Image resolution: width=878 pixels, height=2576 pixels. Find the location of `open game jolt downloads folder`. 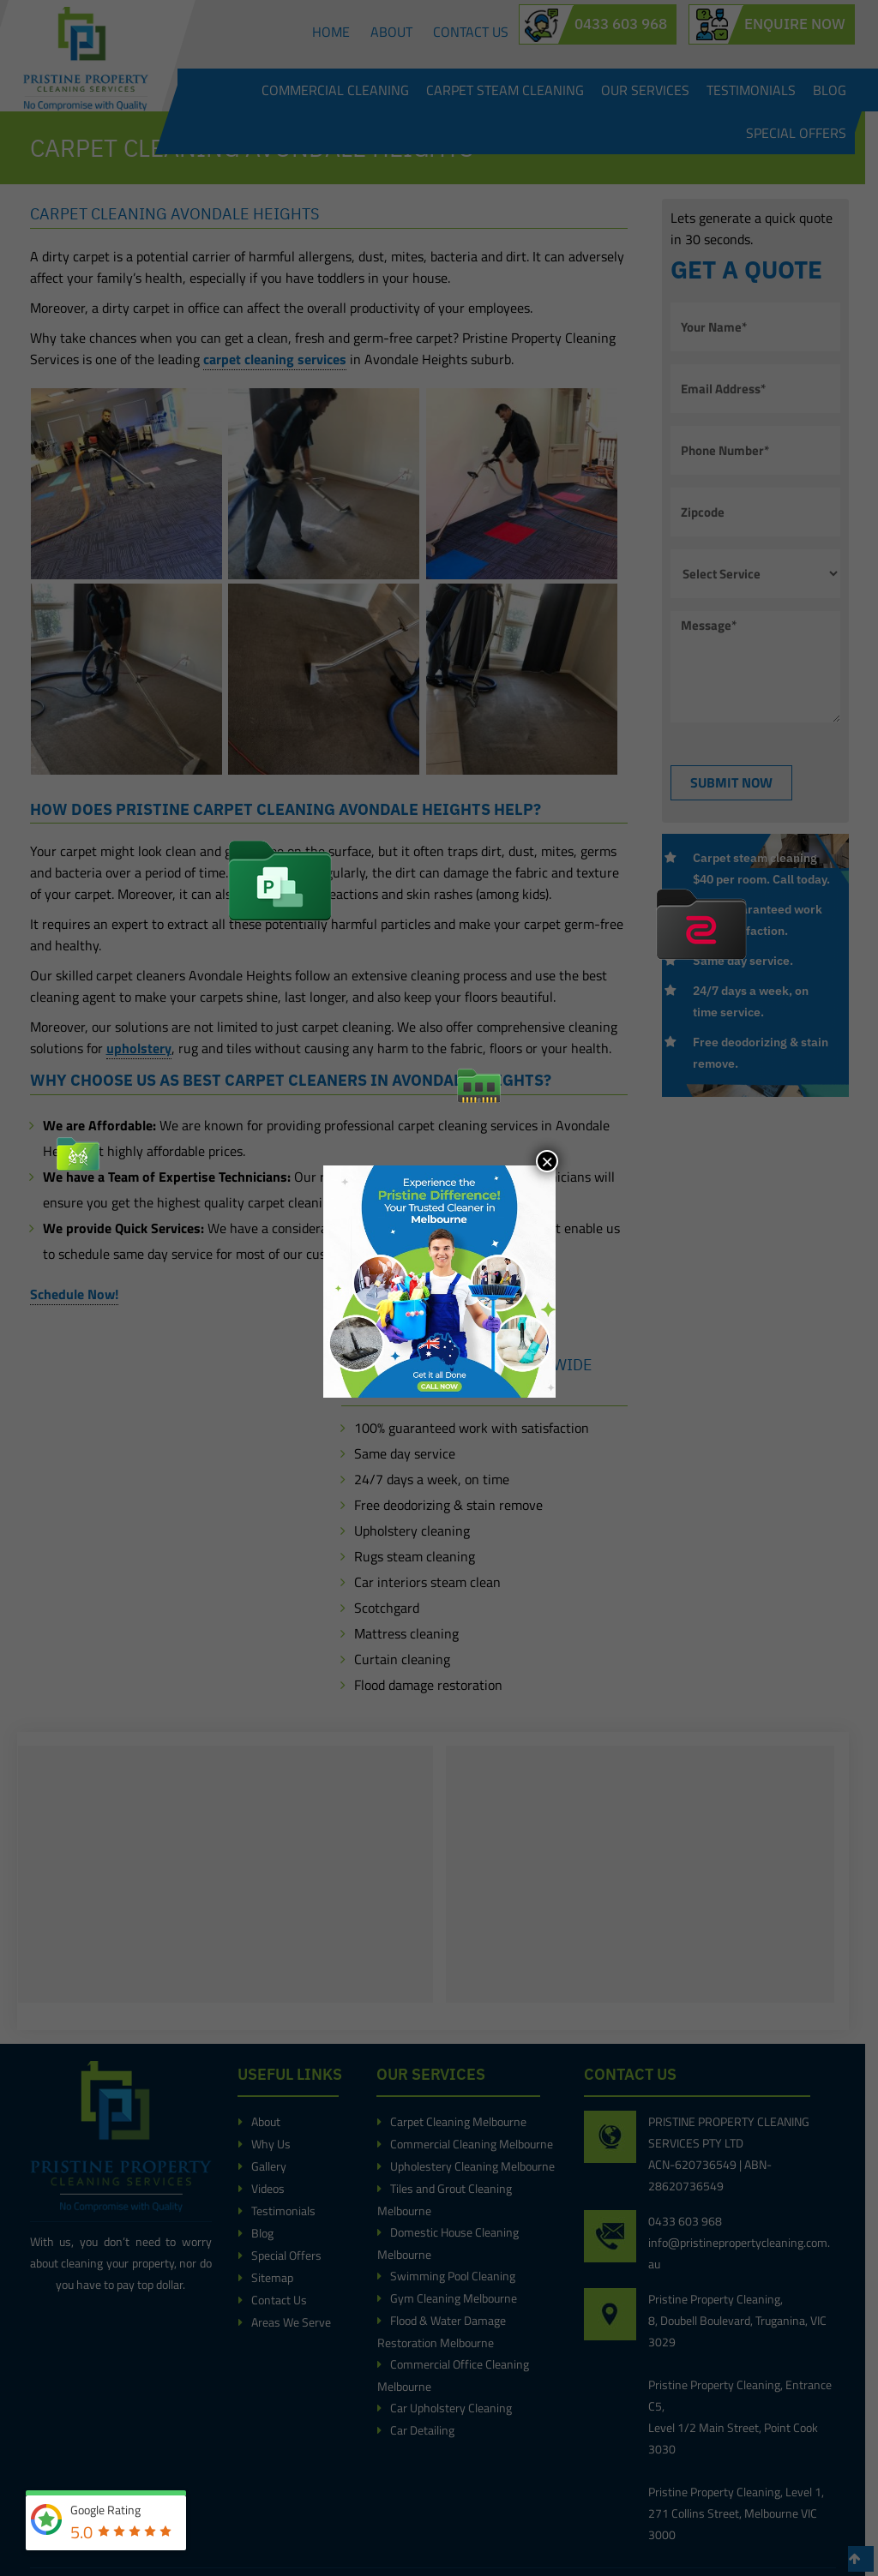

open game jolt downloads folder is located at coordinates (78, 1155).